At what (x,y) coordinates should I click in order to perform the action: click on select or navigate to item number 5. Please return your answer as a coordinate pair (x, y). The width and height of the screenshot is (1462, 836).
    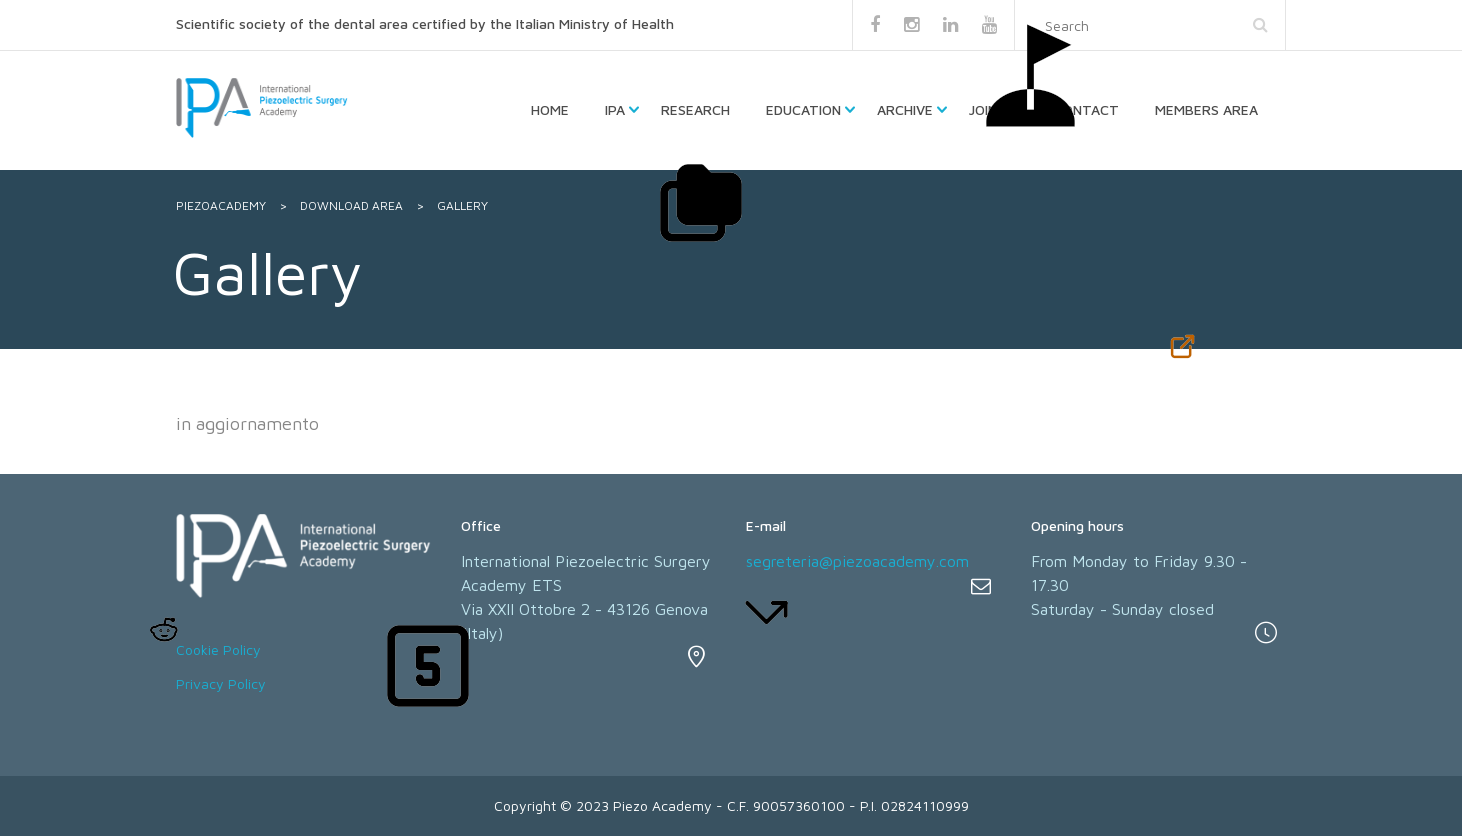
    Looking at the image, I should click on (428, 666).